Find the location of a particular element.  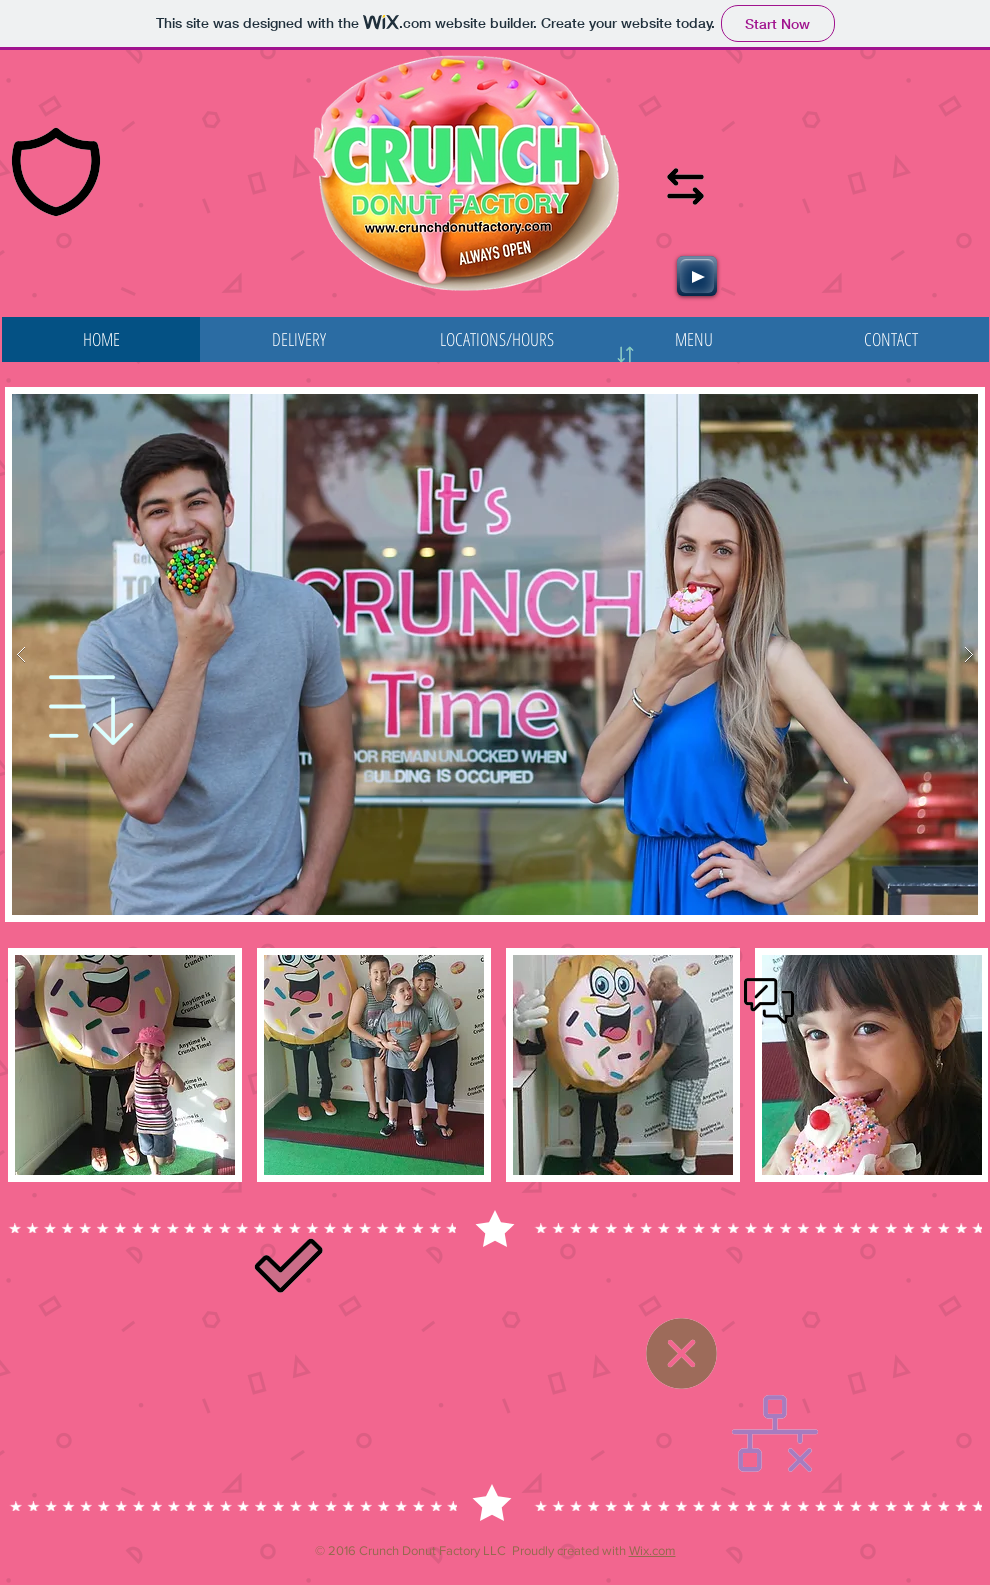

access security settings is located at coordinates (56, 172).